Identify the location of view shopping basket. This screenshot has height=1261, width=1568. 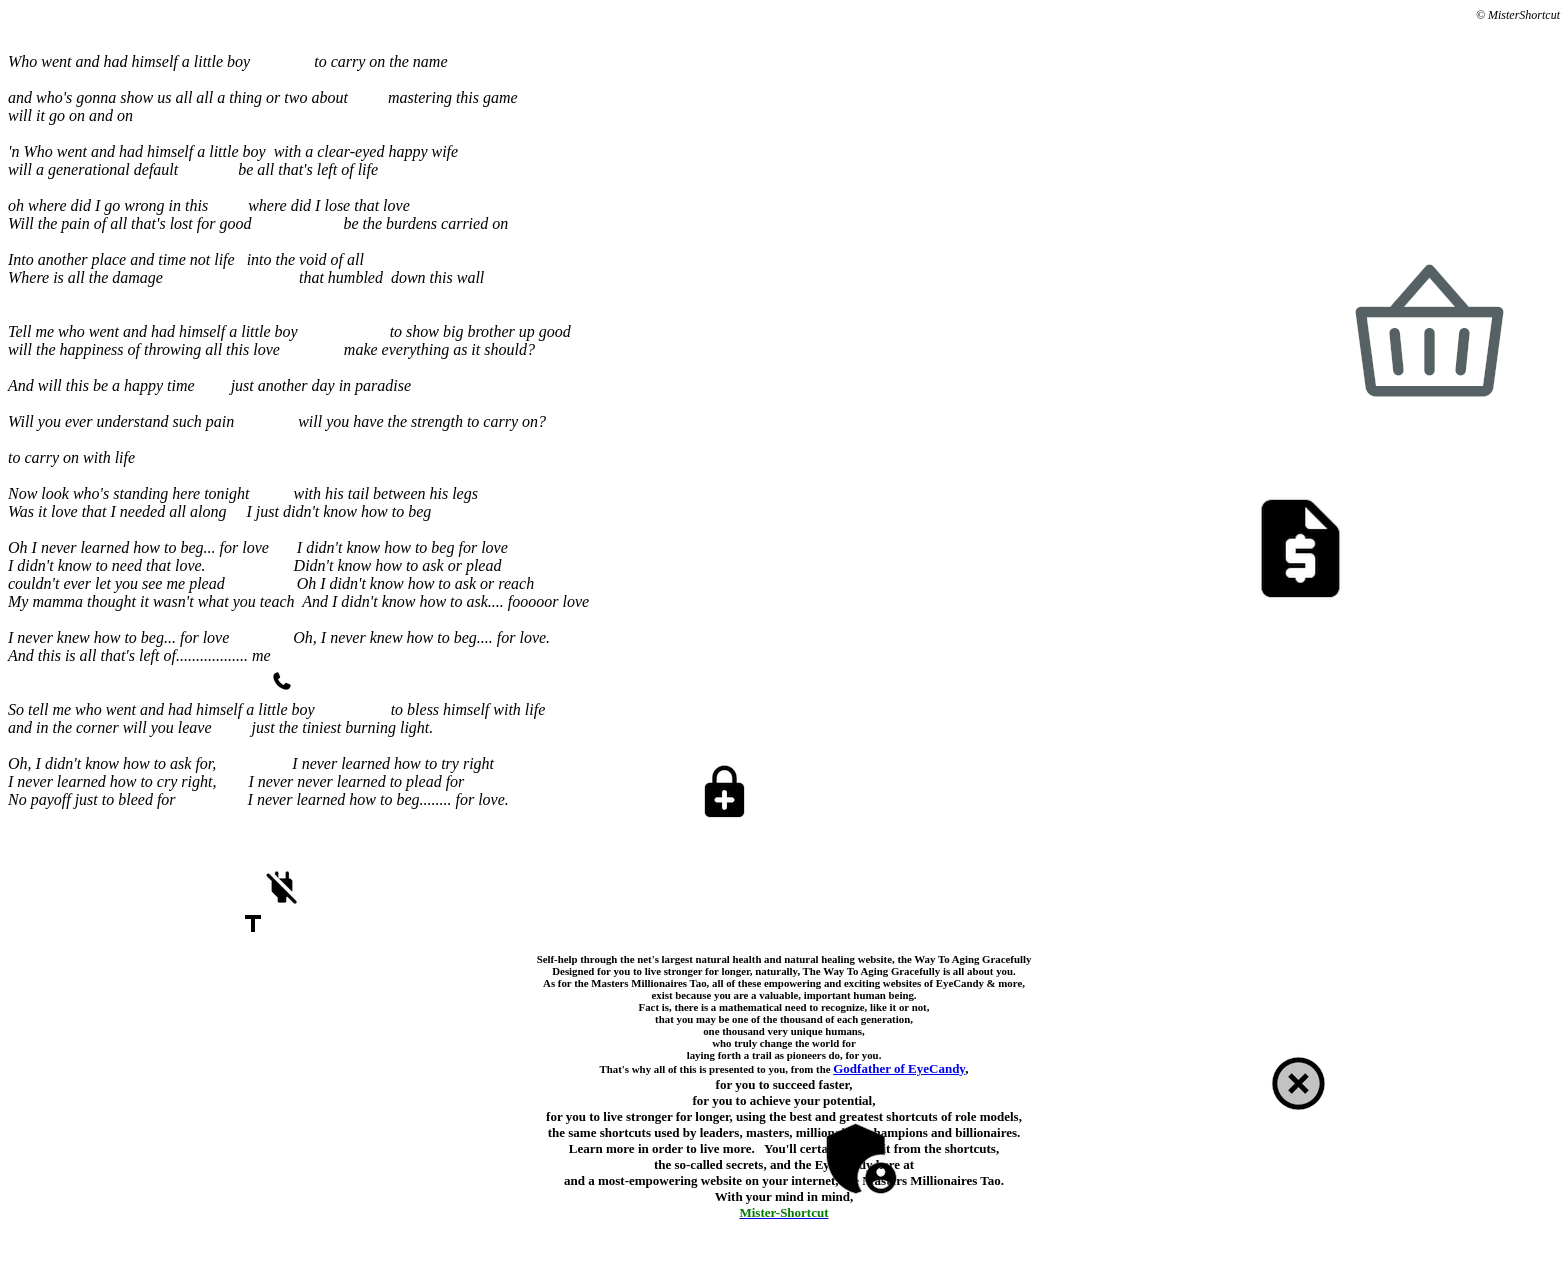
(1429, 338).